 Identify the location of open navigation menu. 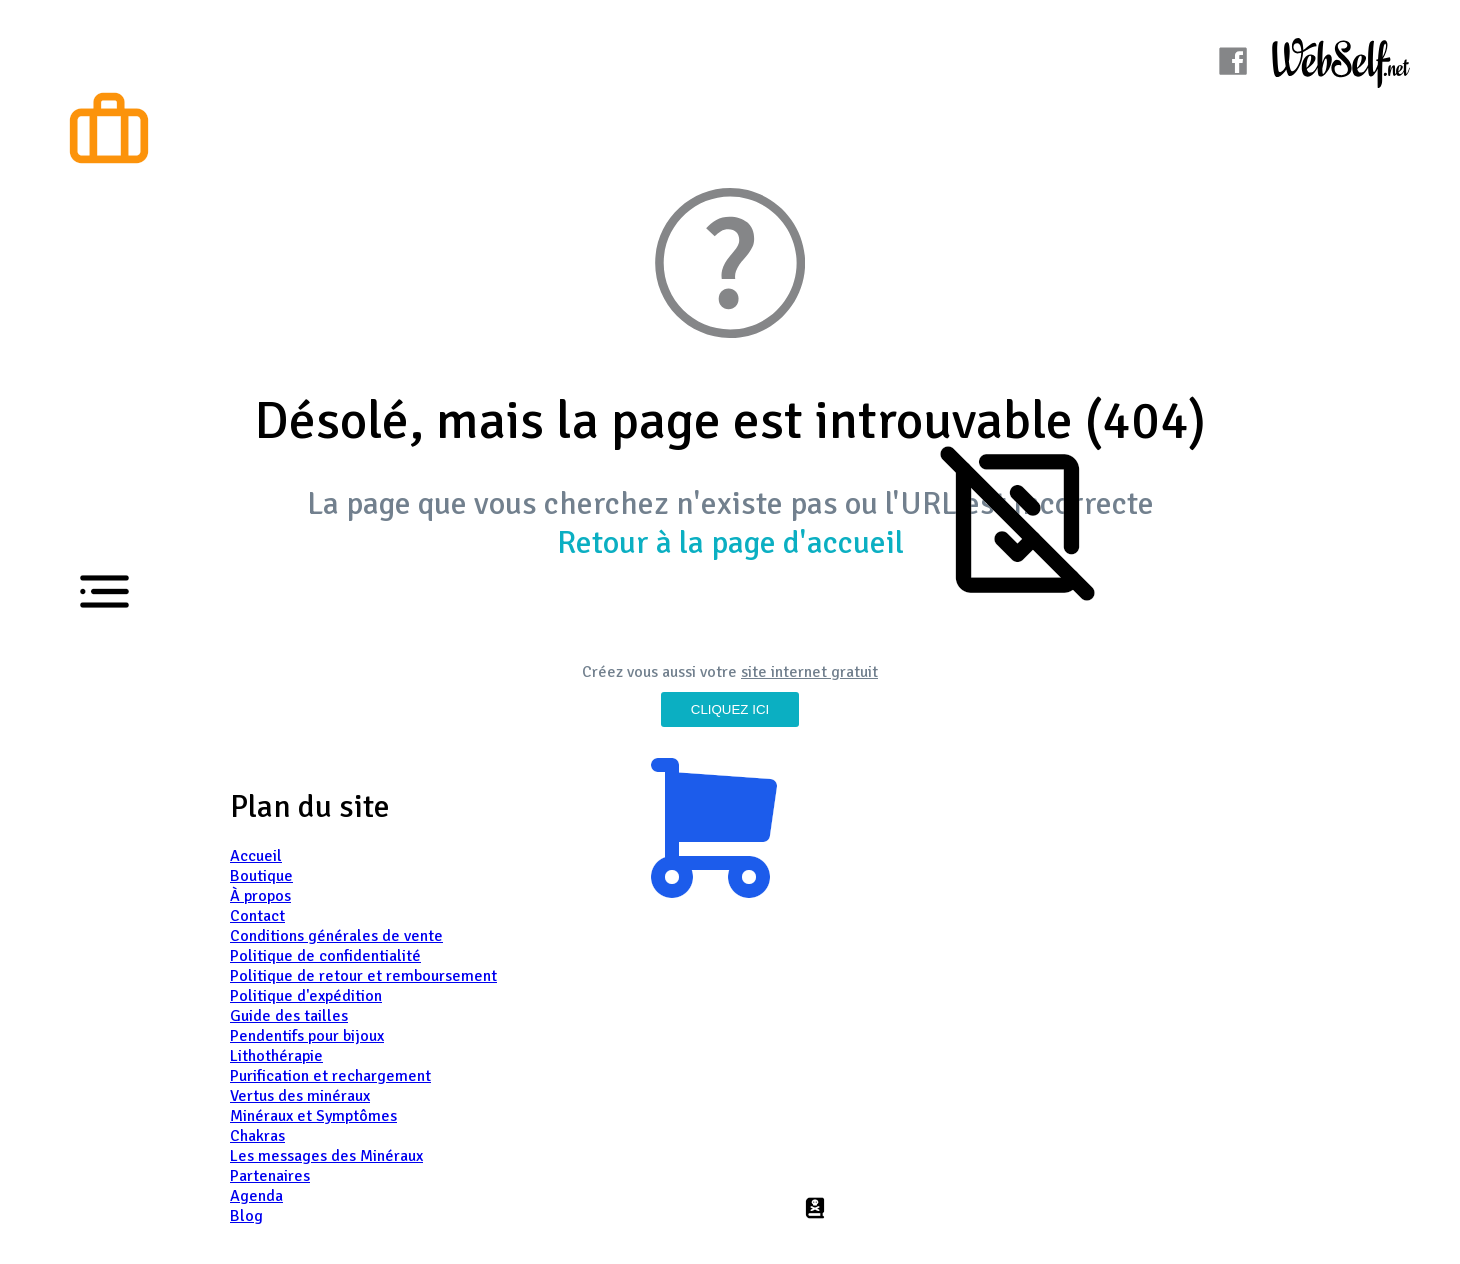
(104, 591).